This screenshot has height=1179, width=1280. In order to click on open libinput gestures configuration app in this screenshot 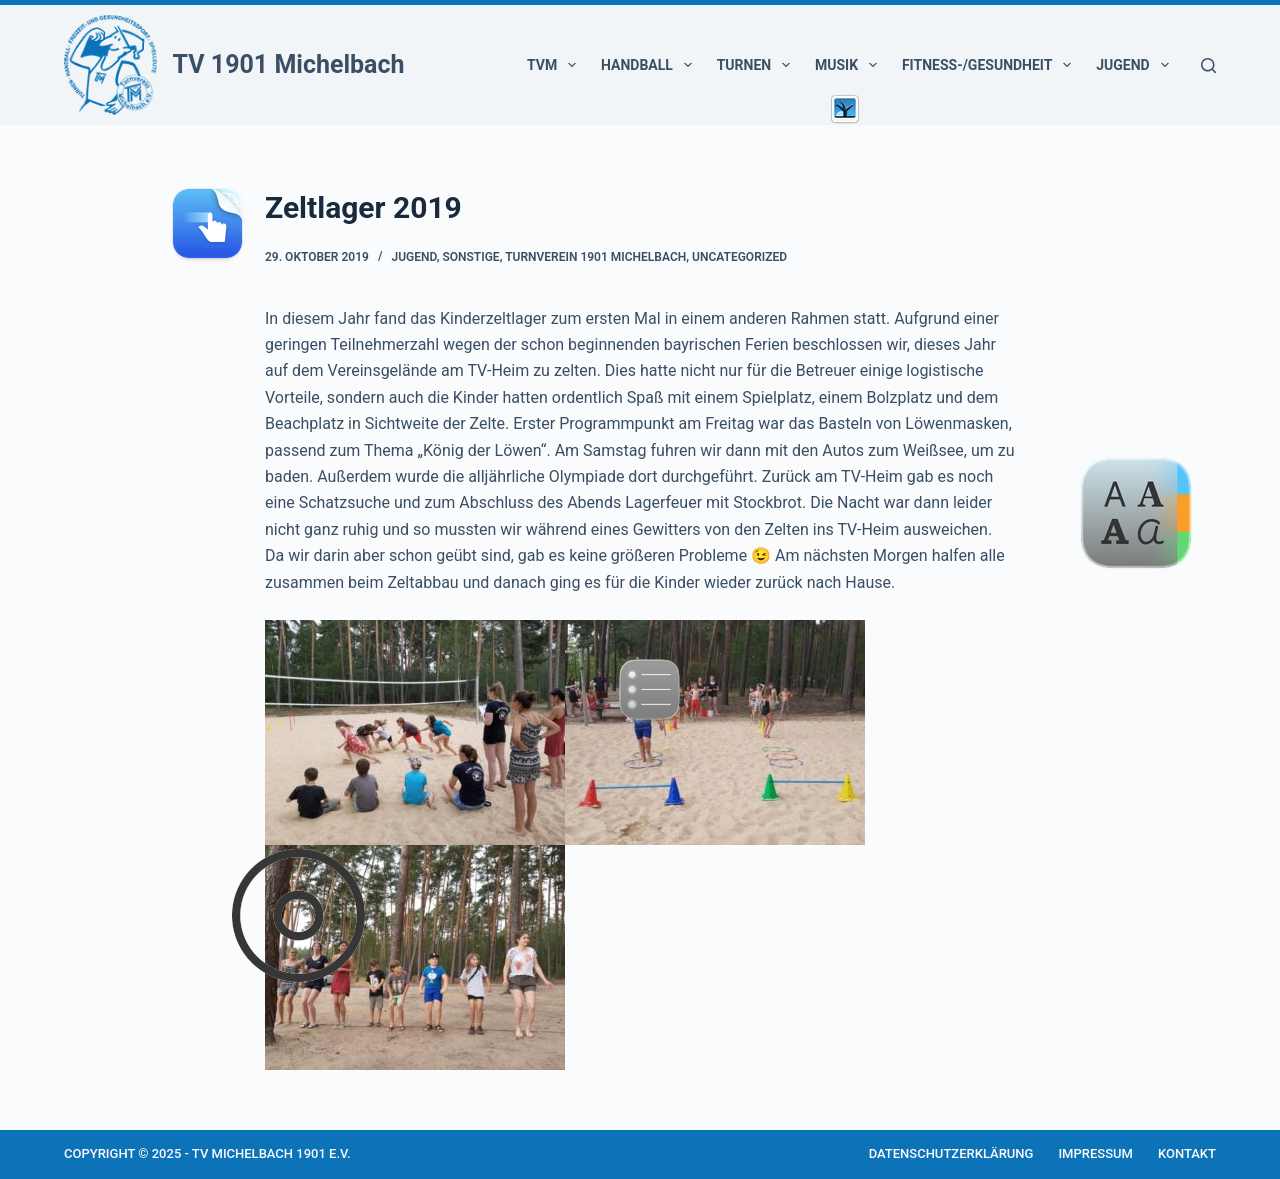, I will do `click(207, 223)`.